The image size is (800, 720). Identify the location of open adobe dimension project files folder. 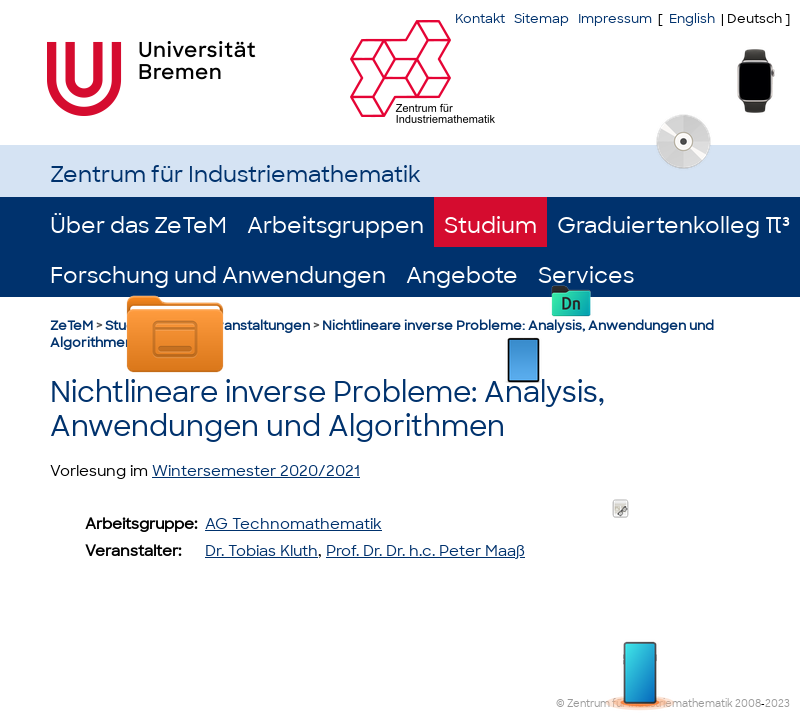
(571, 302).